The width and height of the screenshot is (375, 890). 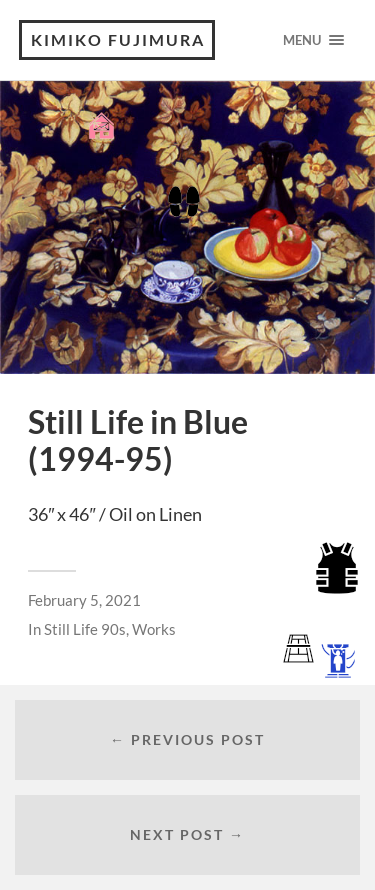 I want to click on view tennis court availability, so click(x=298, y=647).